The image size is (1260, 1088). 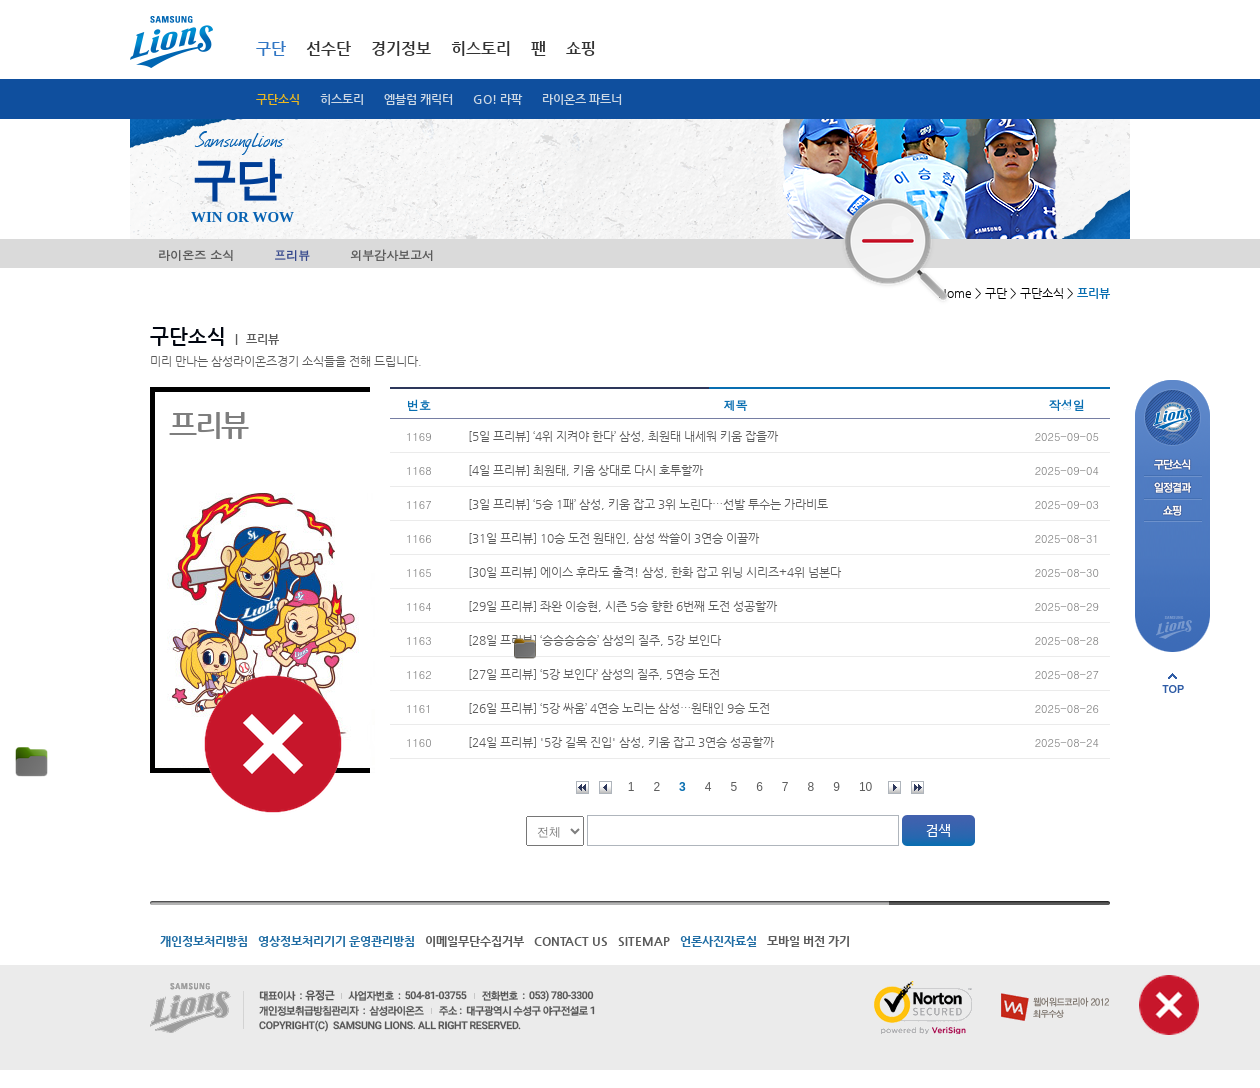 I want to click on close the current dialog or window, so click(x=273, y=744).